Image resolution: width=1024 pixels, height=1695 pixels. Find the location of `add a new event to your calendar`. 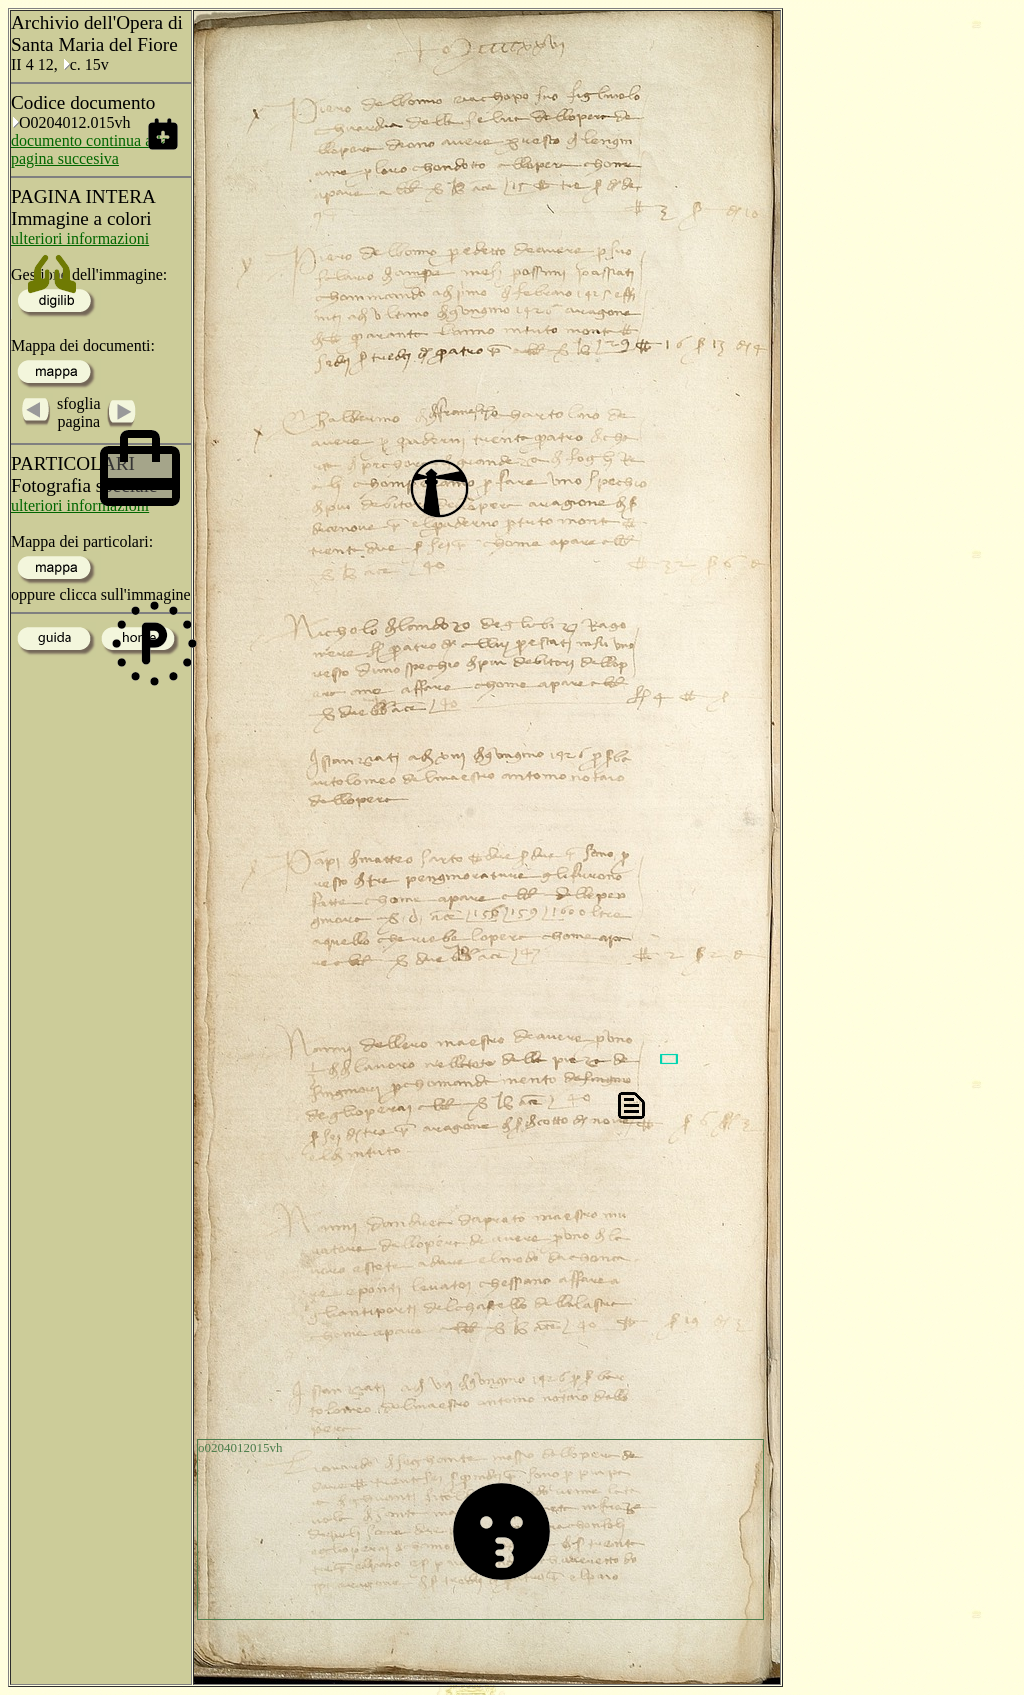

add a new event to your calendar is located at coordinates (163, 135).